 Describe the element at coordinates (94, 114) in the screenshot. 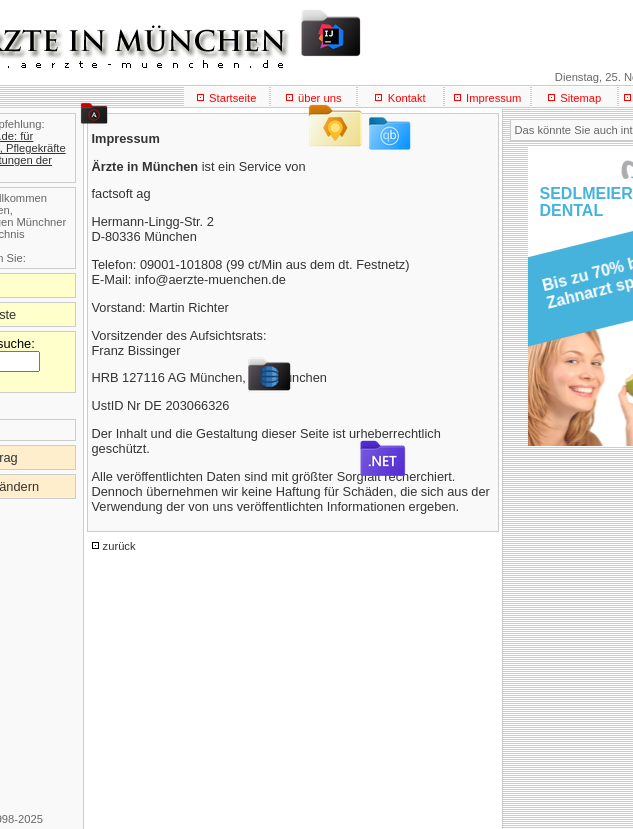

I see `folder containing ansible automation files` at that location.